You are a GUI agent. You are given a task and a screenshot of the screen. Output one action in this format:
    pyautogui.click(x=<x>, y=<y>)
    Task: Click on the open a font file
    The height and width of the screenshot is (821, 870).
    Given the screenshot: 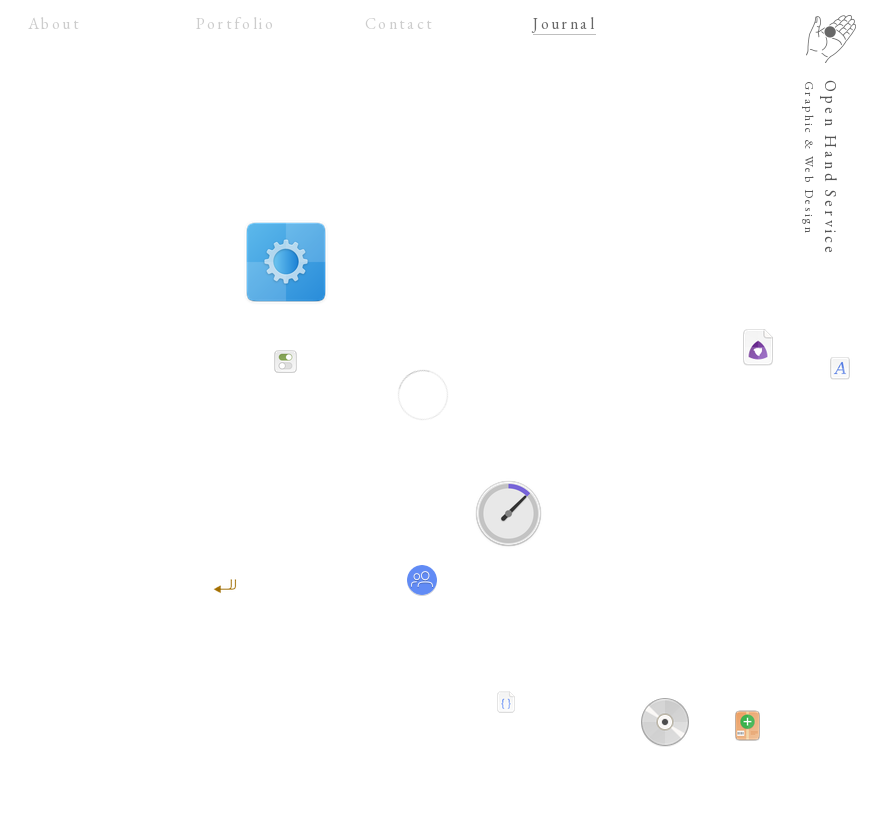 What is the action you would take?
    pyautogui.click(x=840, y=368)
    